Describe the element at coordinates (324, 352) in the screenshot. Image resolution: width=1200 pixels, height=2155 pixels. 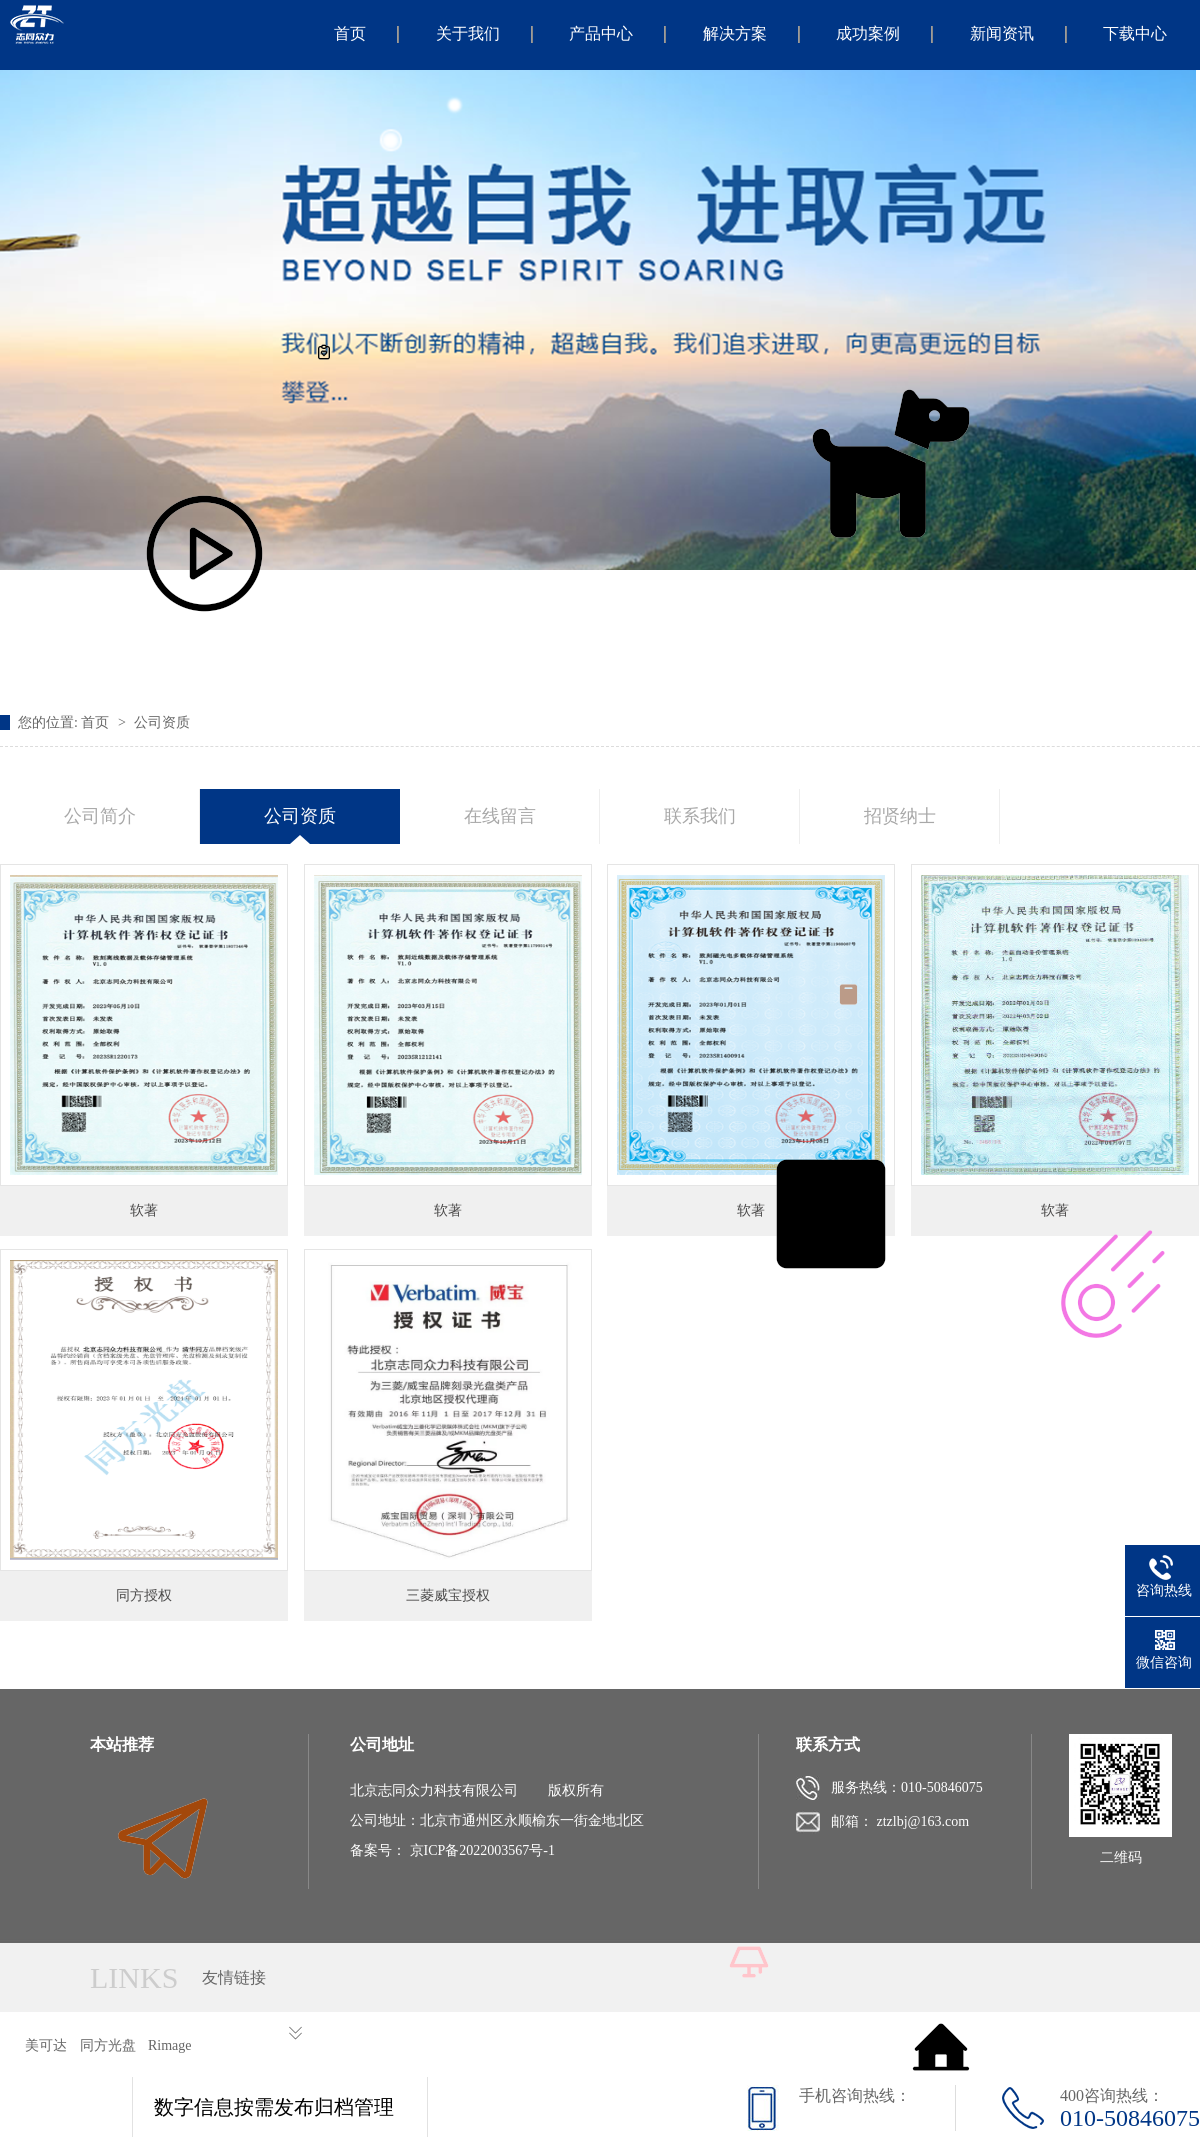
I see `view your saved favorites or wishlist` at that location.